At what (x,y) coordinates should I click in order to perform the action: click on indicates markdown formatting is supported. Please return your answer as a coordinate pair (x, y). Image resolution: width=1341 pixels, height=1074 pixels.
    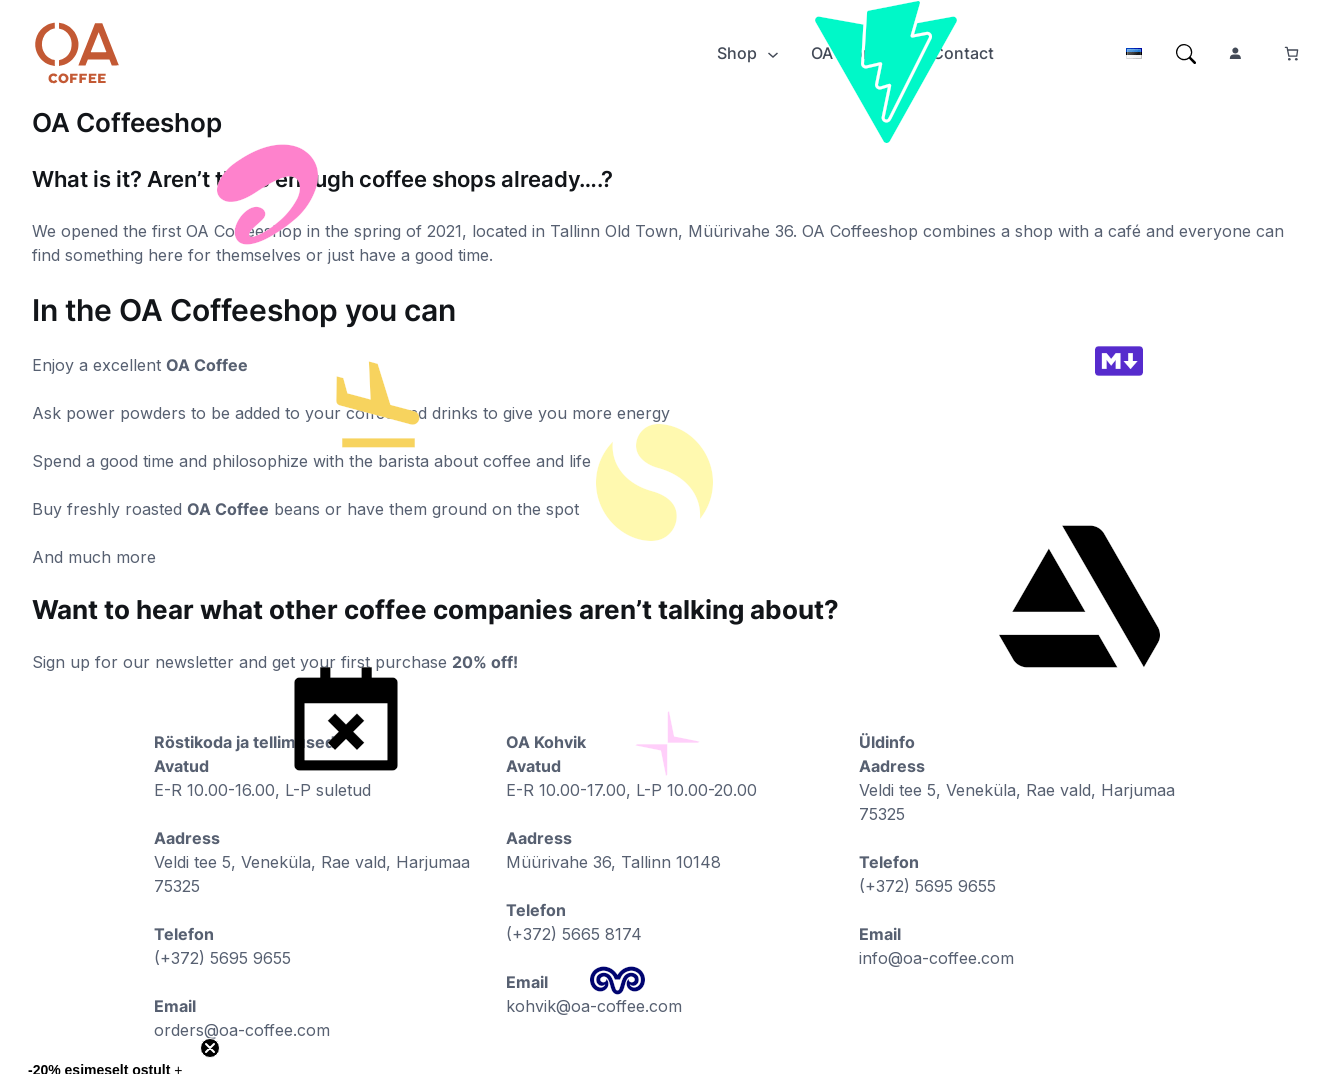
    Looking at the image, I should click on (1119, 361).